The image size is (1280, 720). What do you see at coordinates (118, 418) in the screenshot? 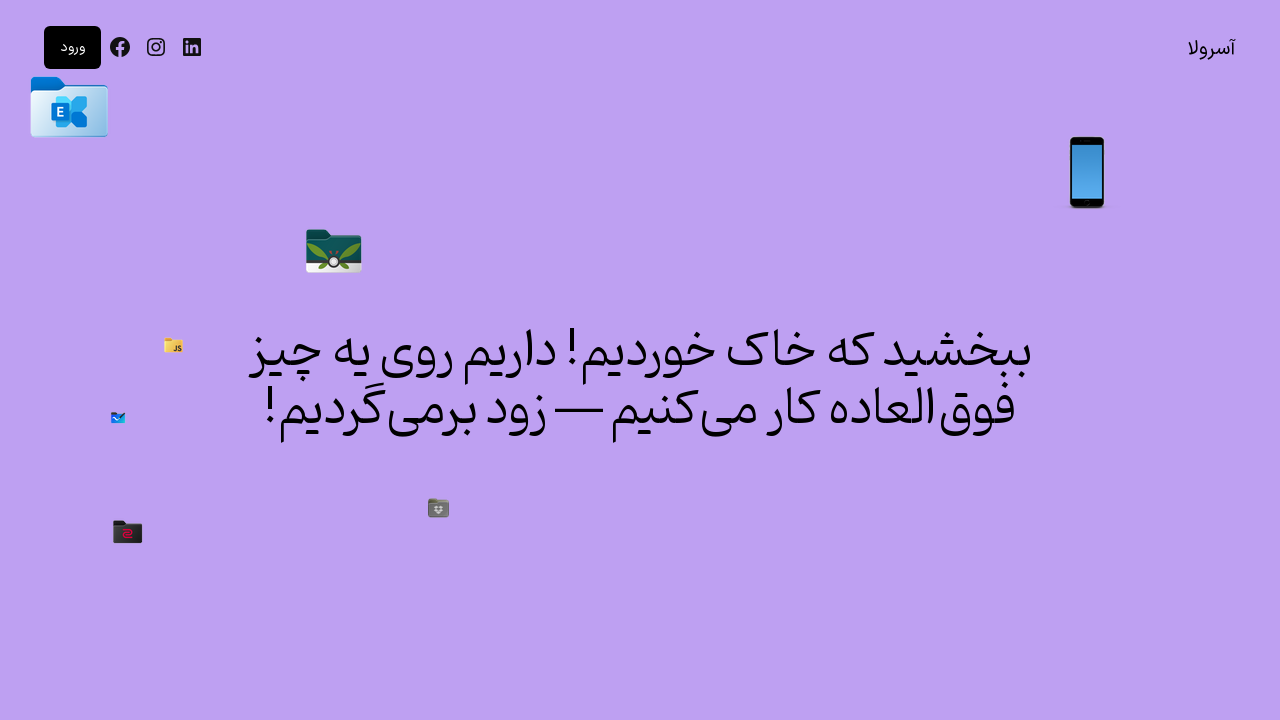
I see `open microsoft whiteboard files folder` at bounding box center [118, 418].